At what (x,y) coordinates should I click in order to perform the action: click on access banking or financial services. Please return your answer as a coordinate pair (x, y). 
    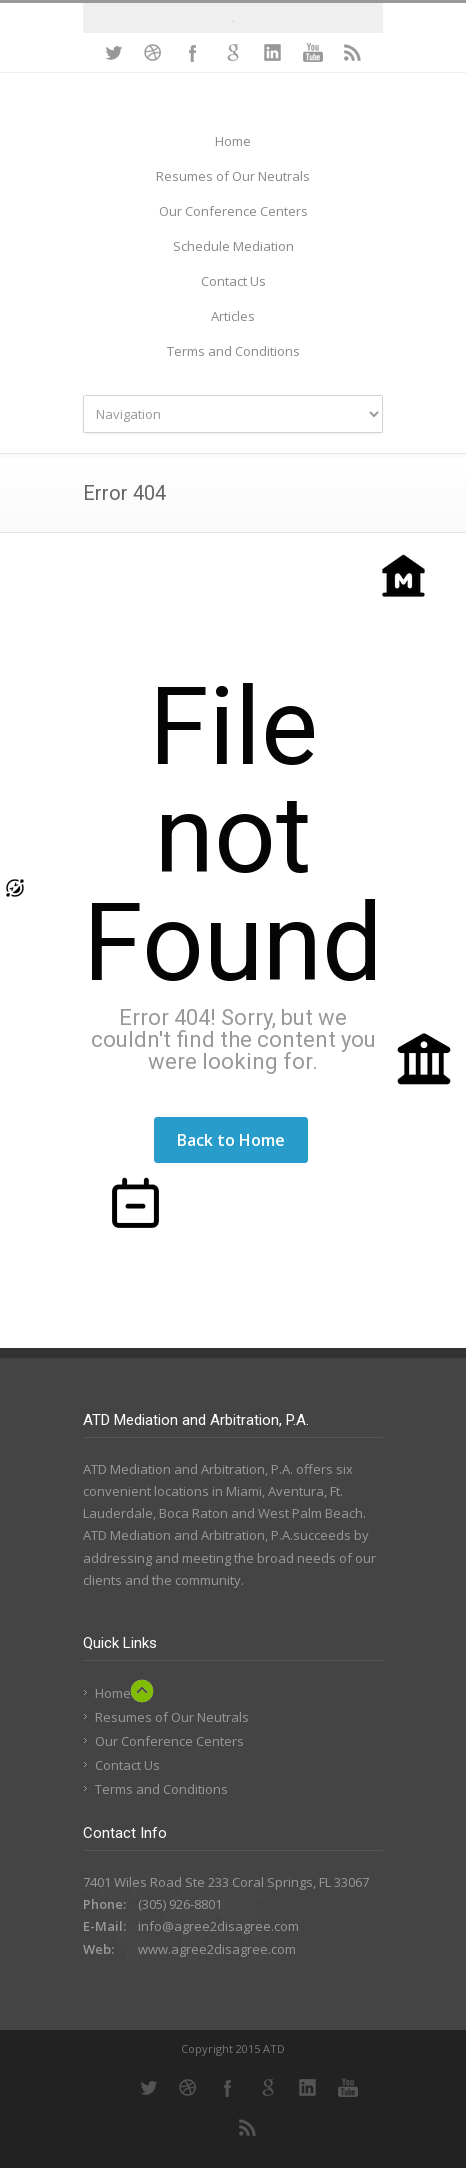
    Looking at the image, I should click on (424, 1058).